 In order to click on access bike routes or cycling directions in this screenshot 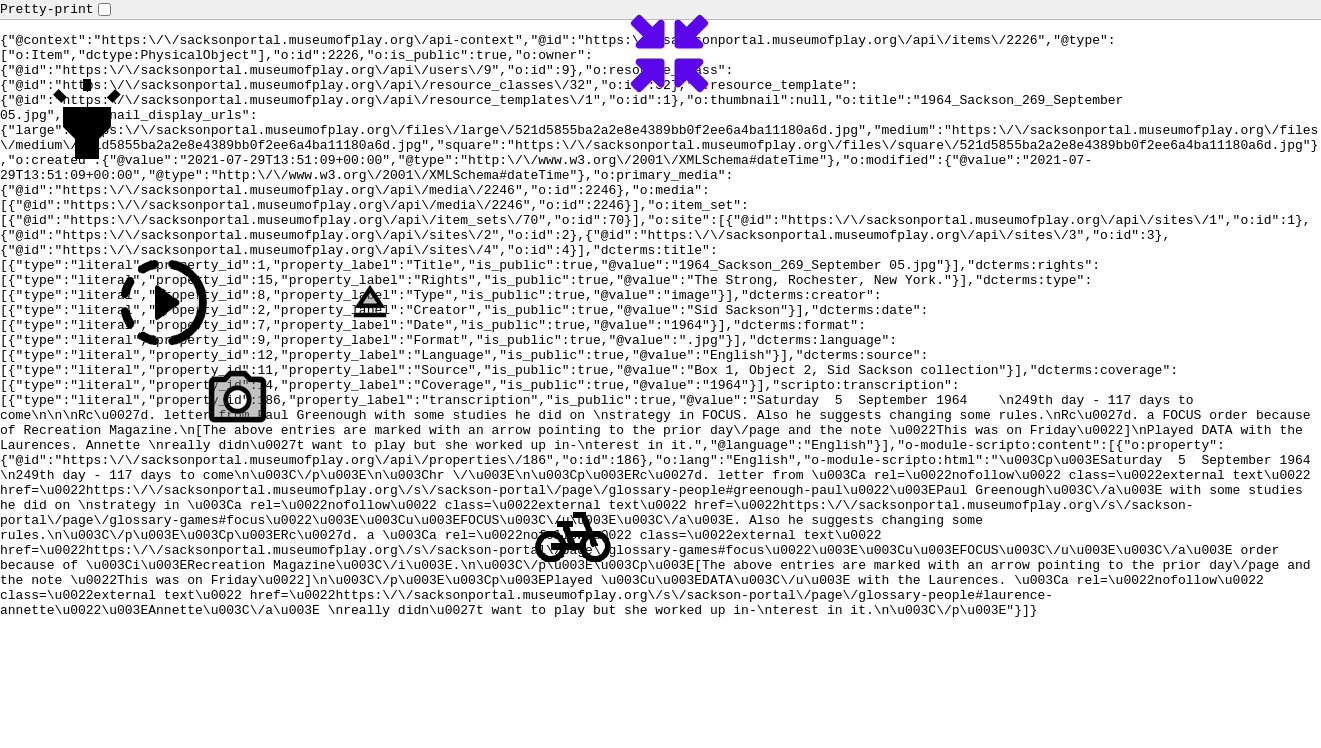, I will do `click(573, 537)`.